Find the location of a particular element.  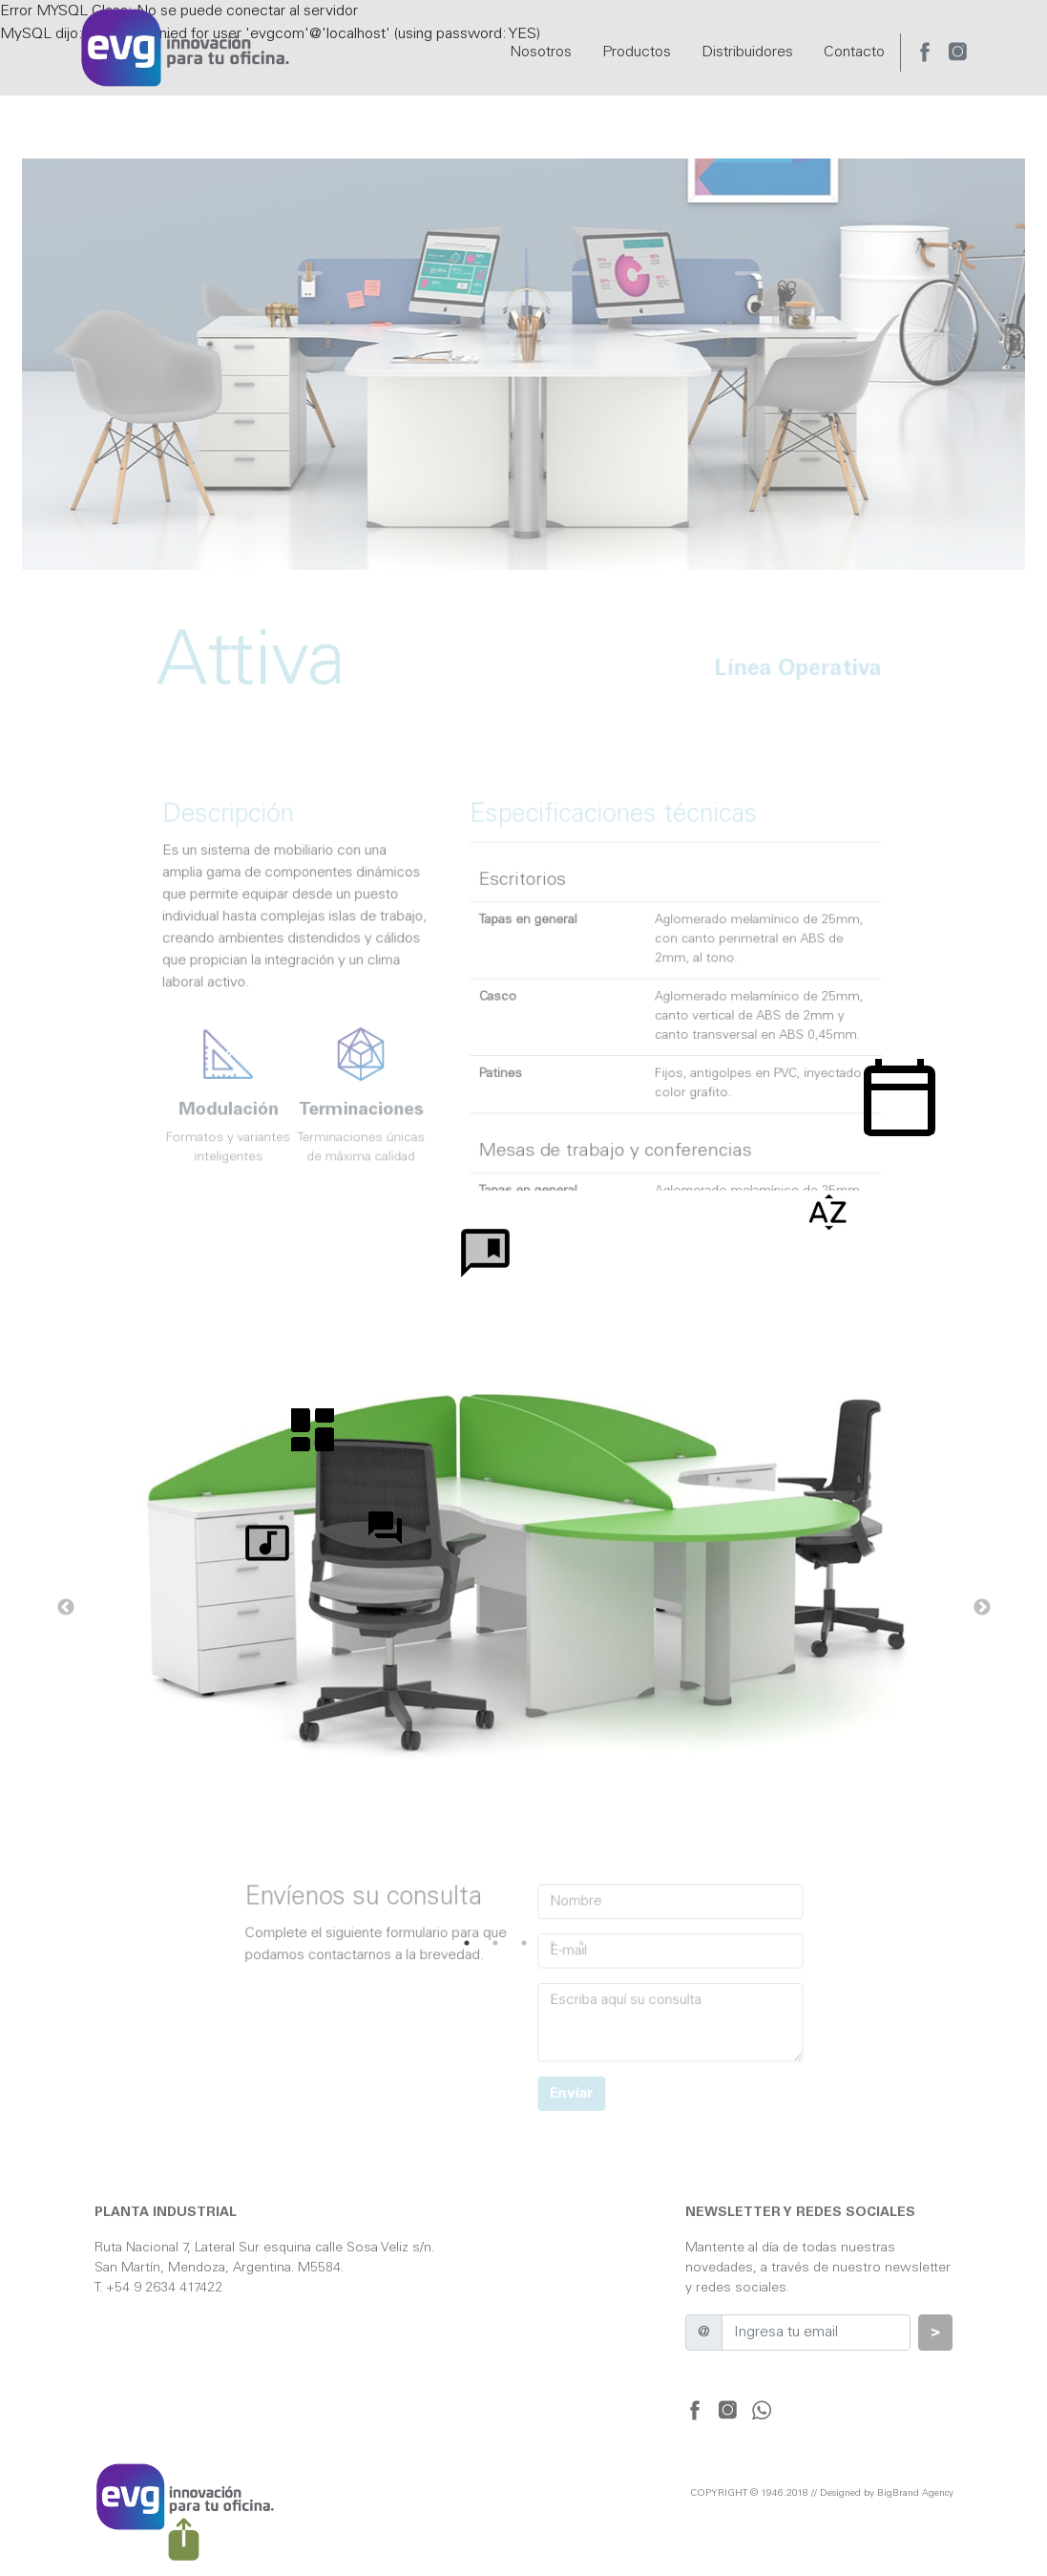

share content to another app or service is located at coordinates (183, 2539).